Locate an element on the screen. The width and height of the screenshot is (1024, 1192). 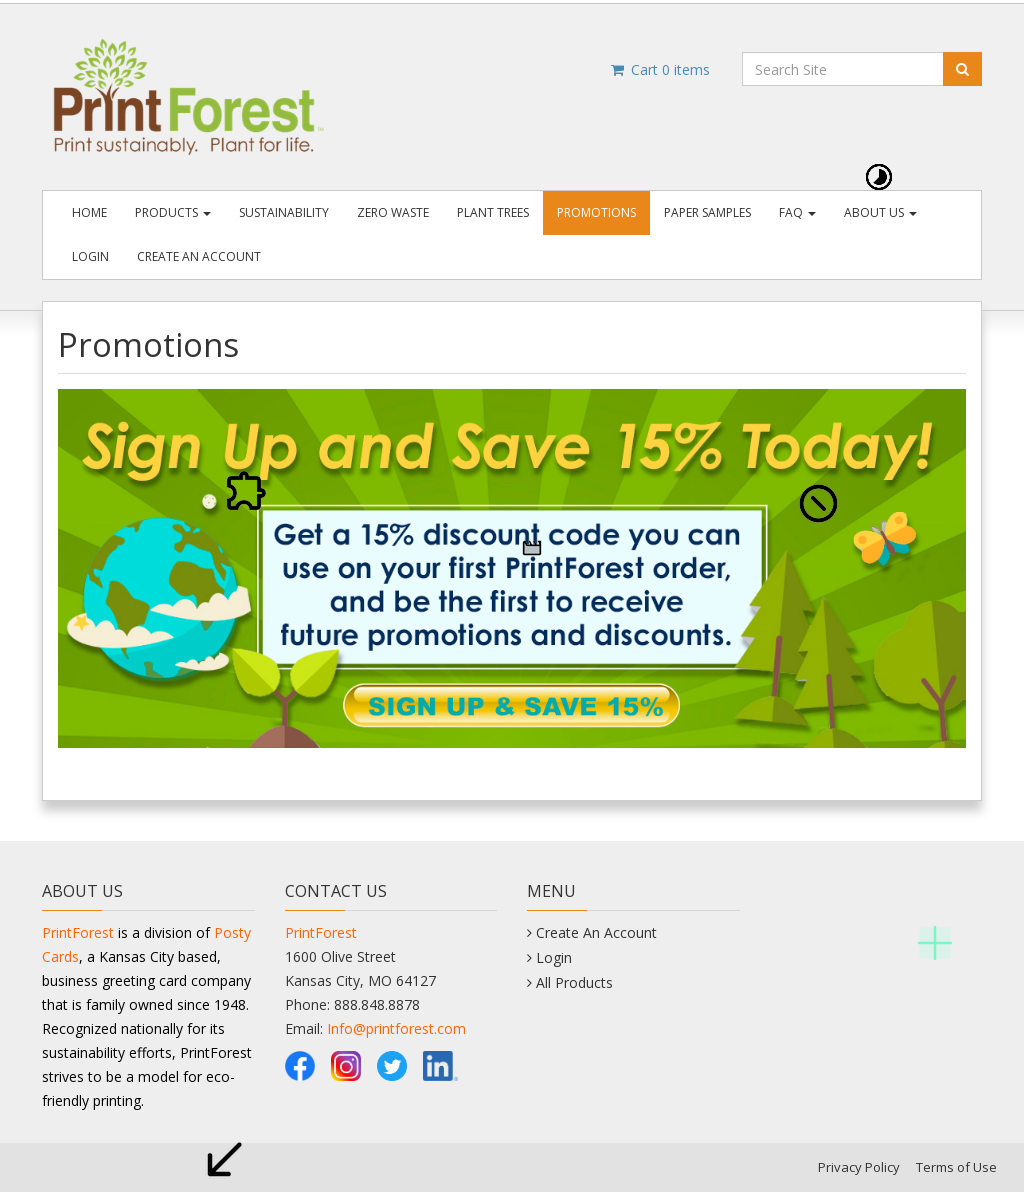
access movies or video content is located at coordinates (532, 548).